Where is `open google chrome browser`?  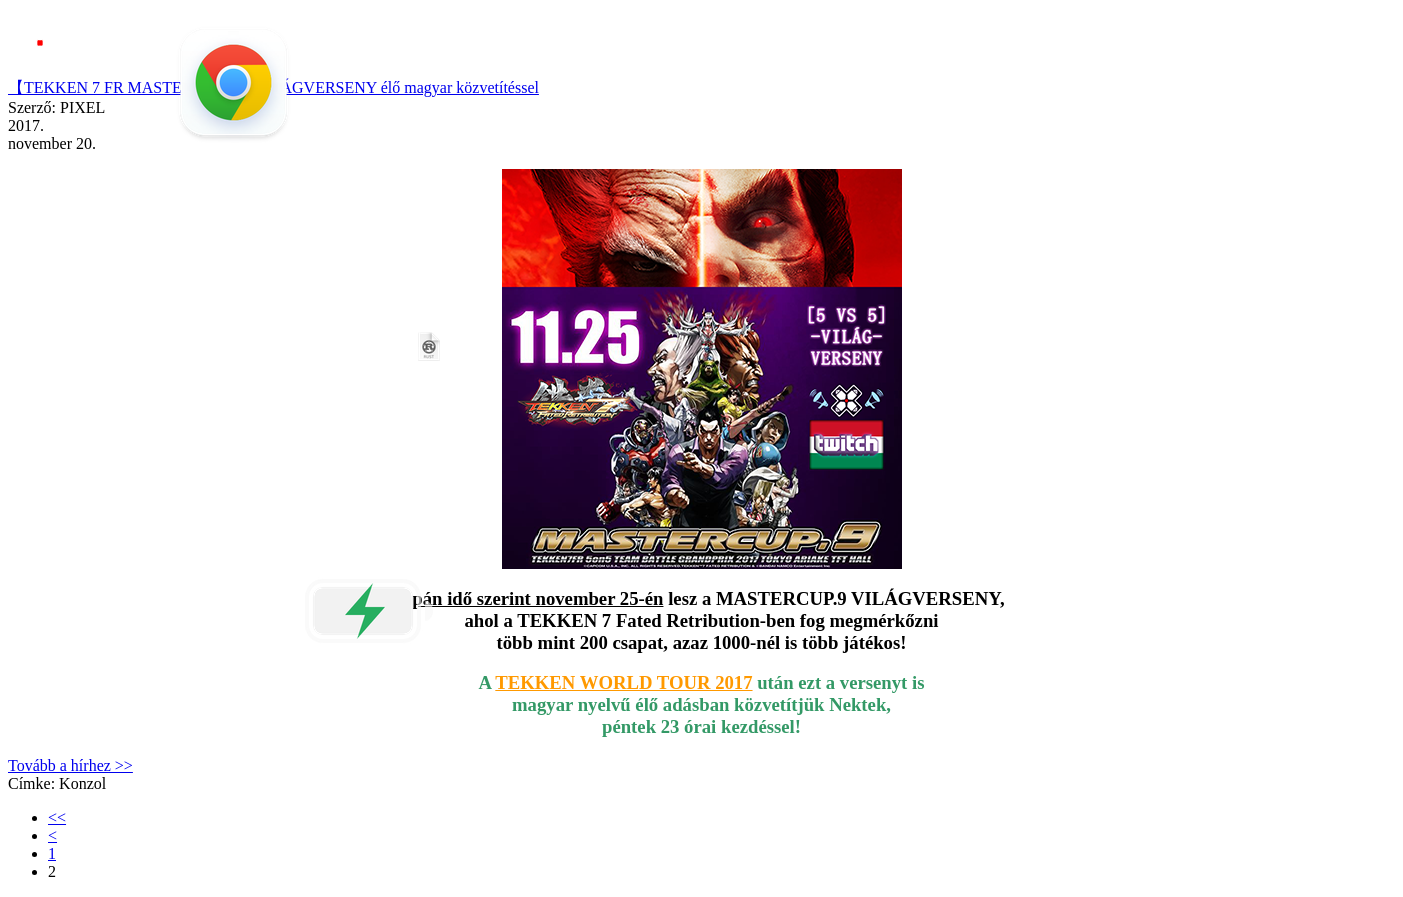
open google chrome browser is located at coordinates (233, 82).